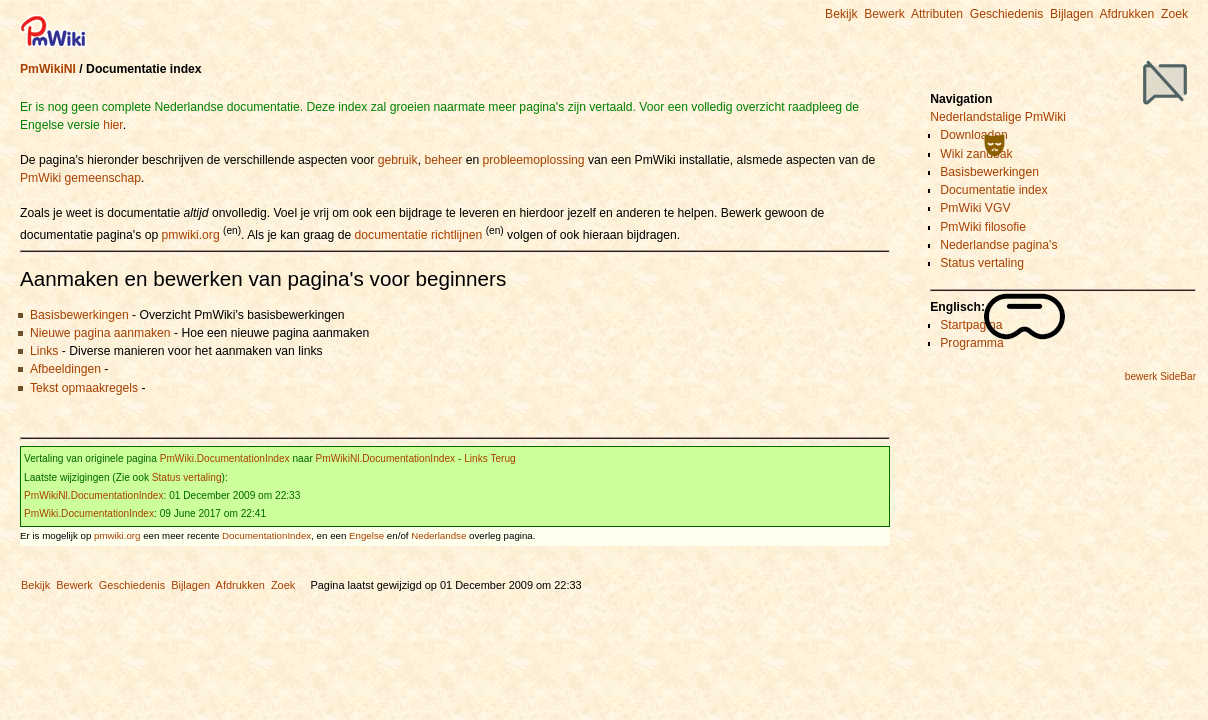  I want to click on mute or disable chat notifications, so click(1165, 81).